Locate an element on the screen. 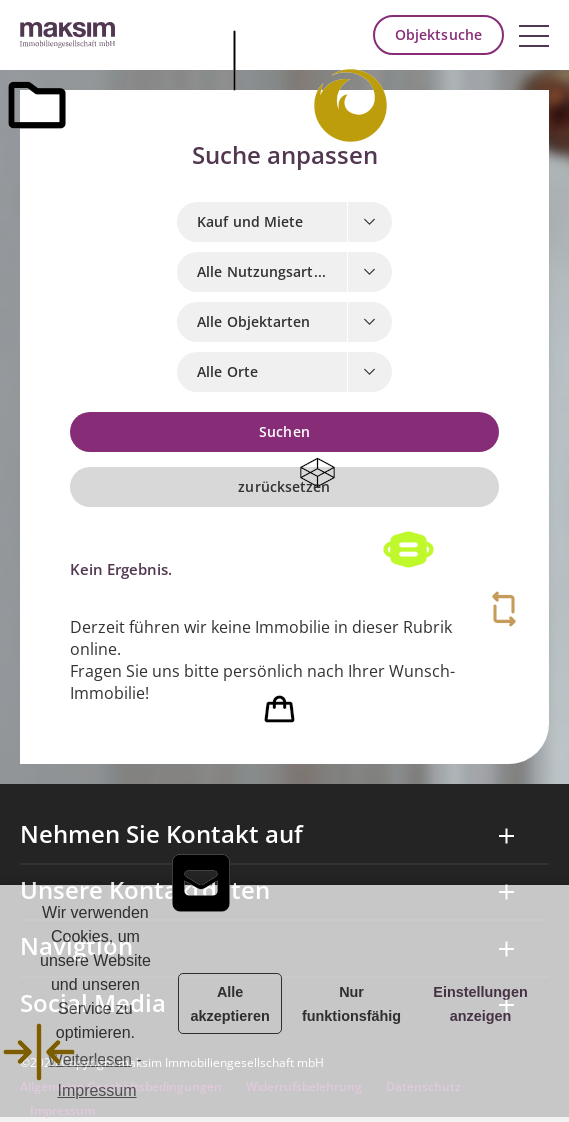 Image resolution: width=569 pixels, height=1122 pixels. collapse or minimize horizontal content is located at coordinates (39, 1052).